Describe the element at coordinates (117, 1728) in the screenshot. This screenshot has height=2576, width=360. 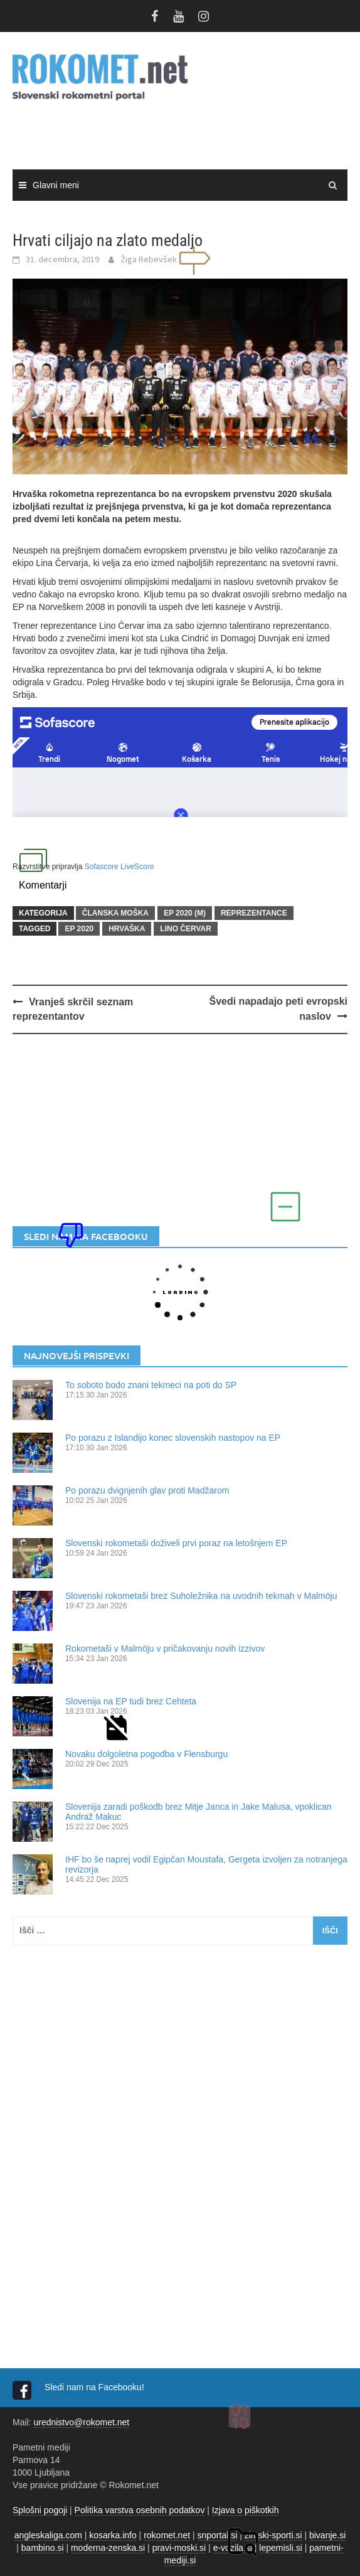
I see `no backpacks allowed` at that location.